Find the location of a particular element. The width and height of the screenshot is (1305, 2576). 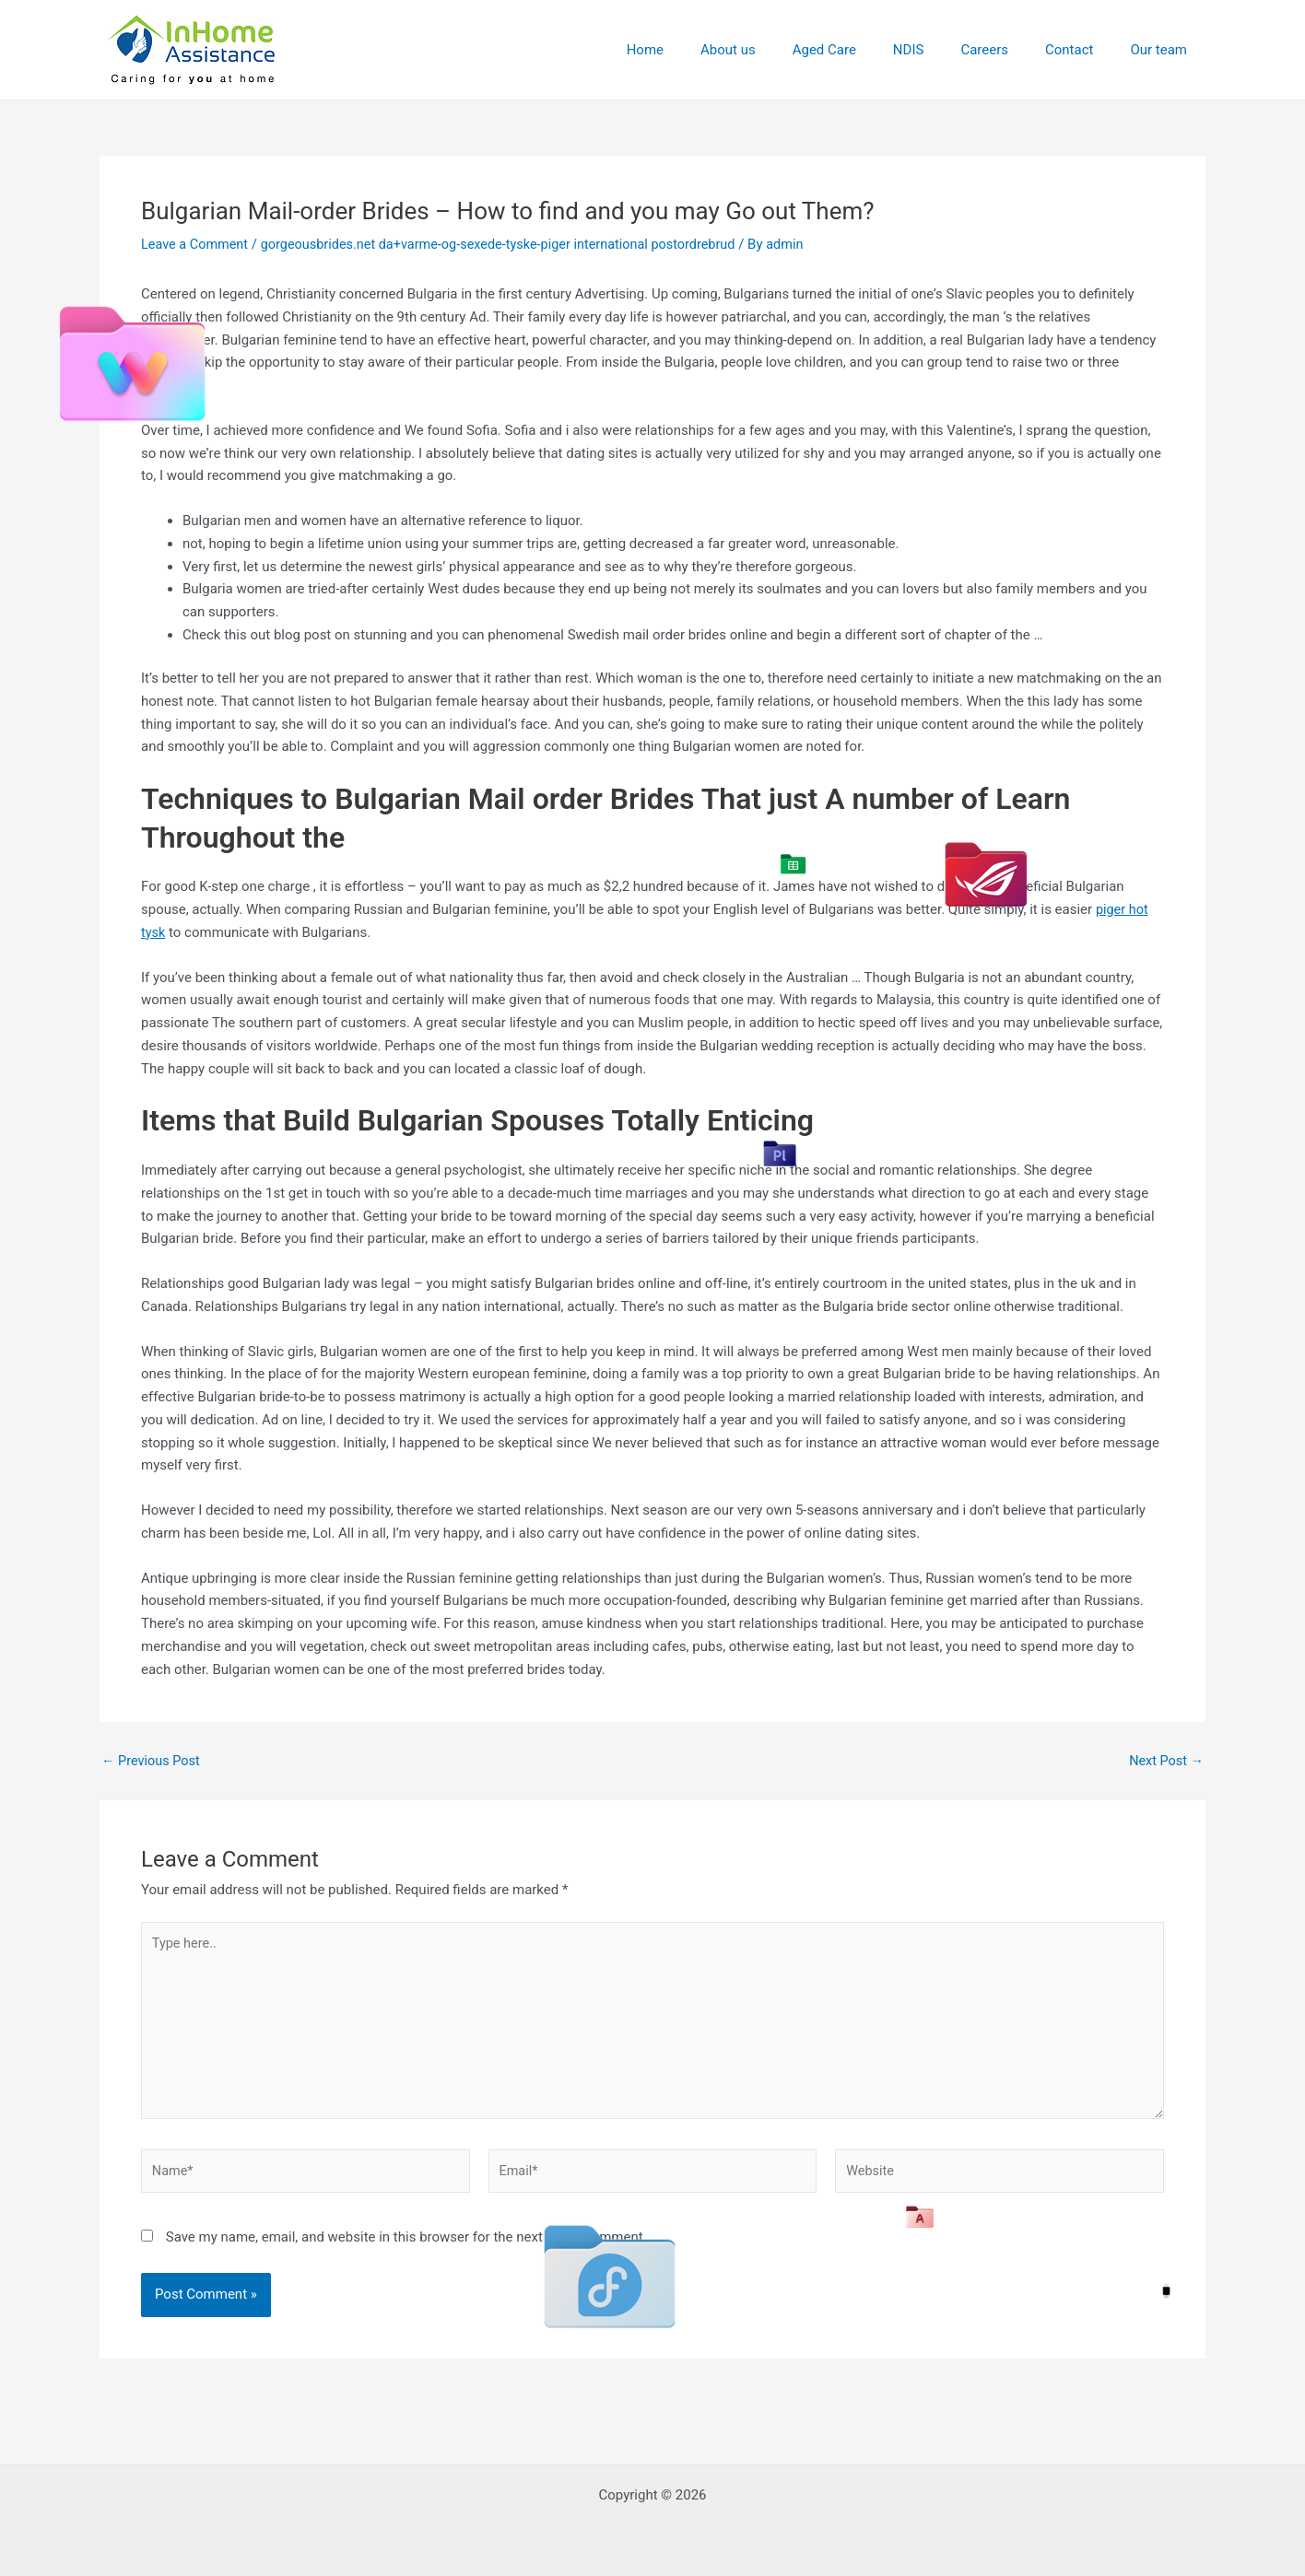

open folder containing adobe prelude project files is located at coordinates (780, 1154).